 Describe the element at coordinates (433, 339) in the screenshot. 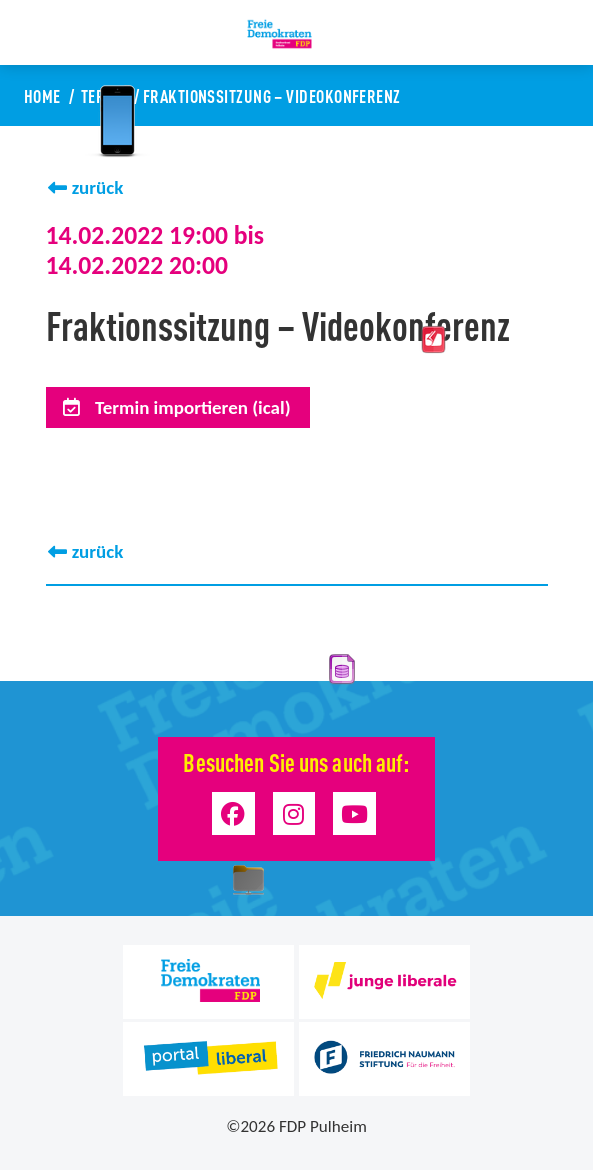

I see `an EPS vector image file` at that location.